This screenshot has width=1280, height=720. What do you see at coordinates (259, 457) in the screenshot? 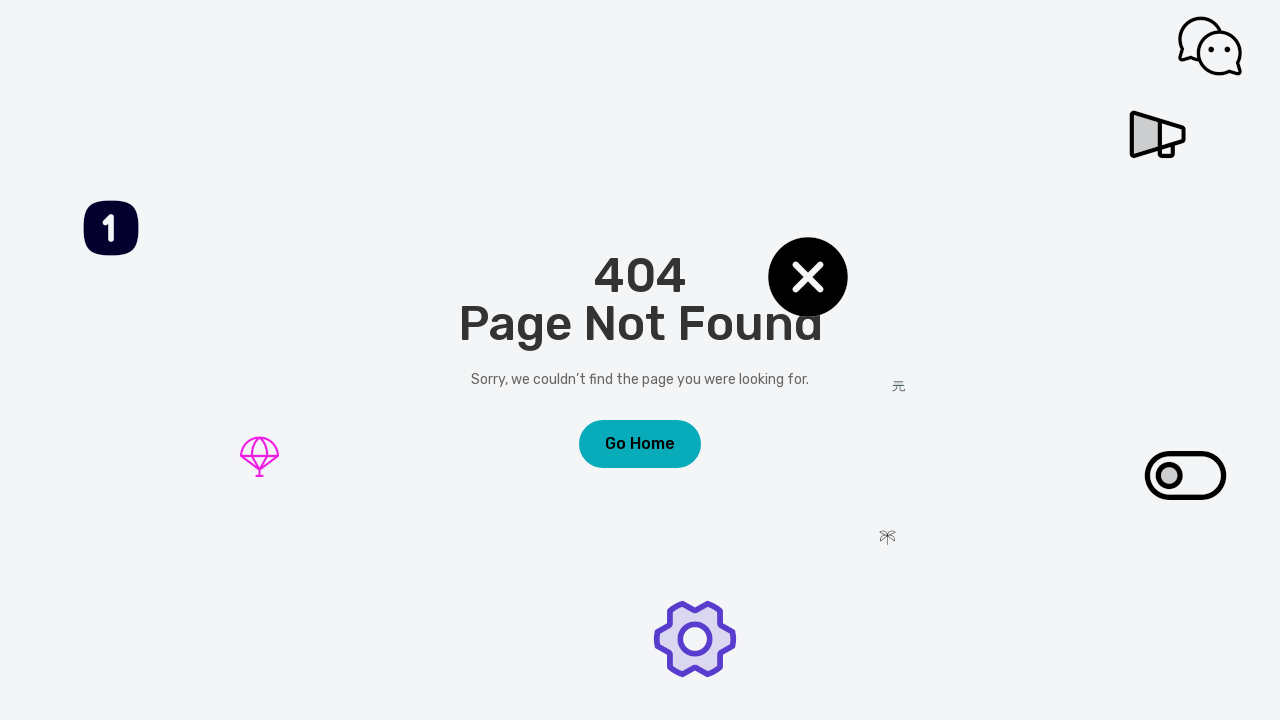
I see `access airdrop or file drop feature` at bounding box center [259, 457].